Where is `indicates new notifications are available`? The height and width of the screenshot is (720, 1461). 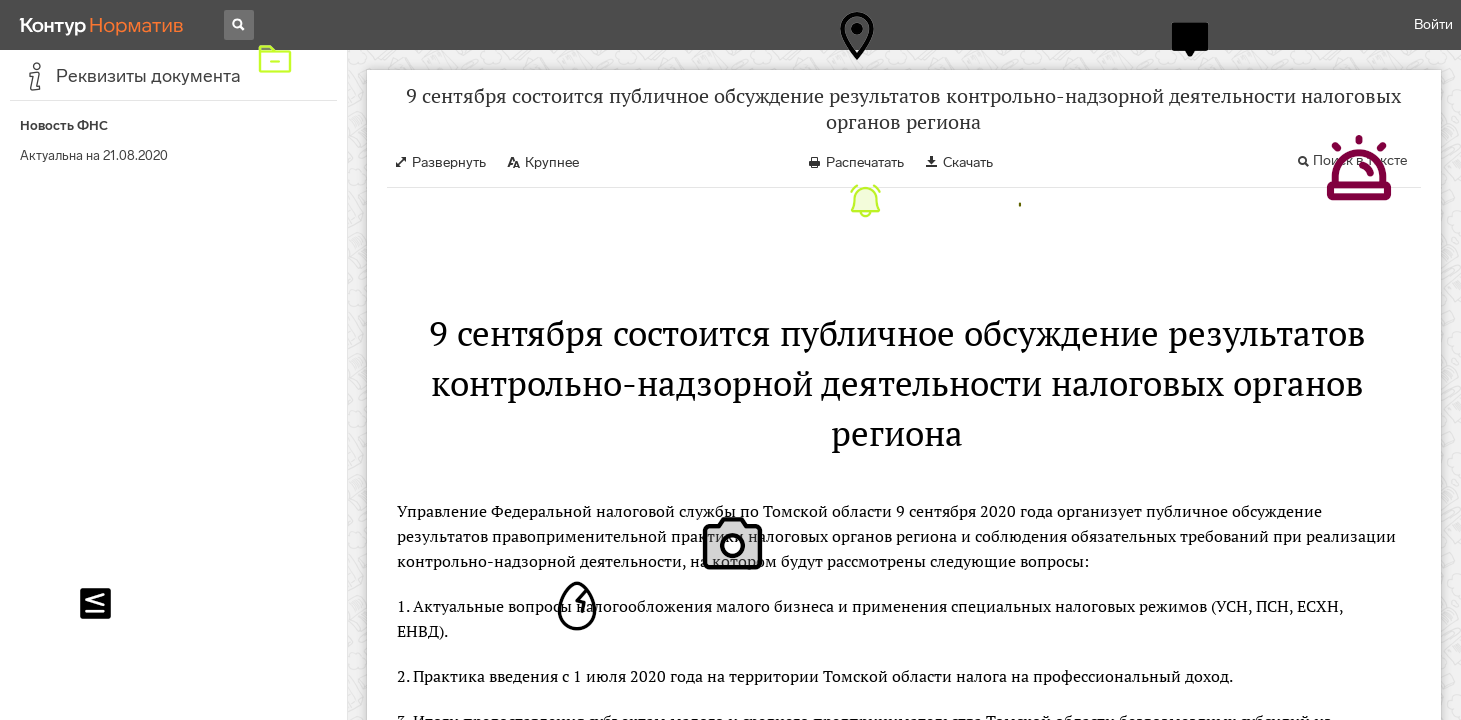 indicates new notifications are available is located at coordinates (865, 201).